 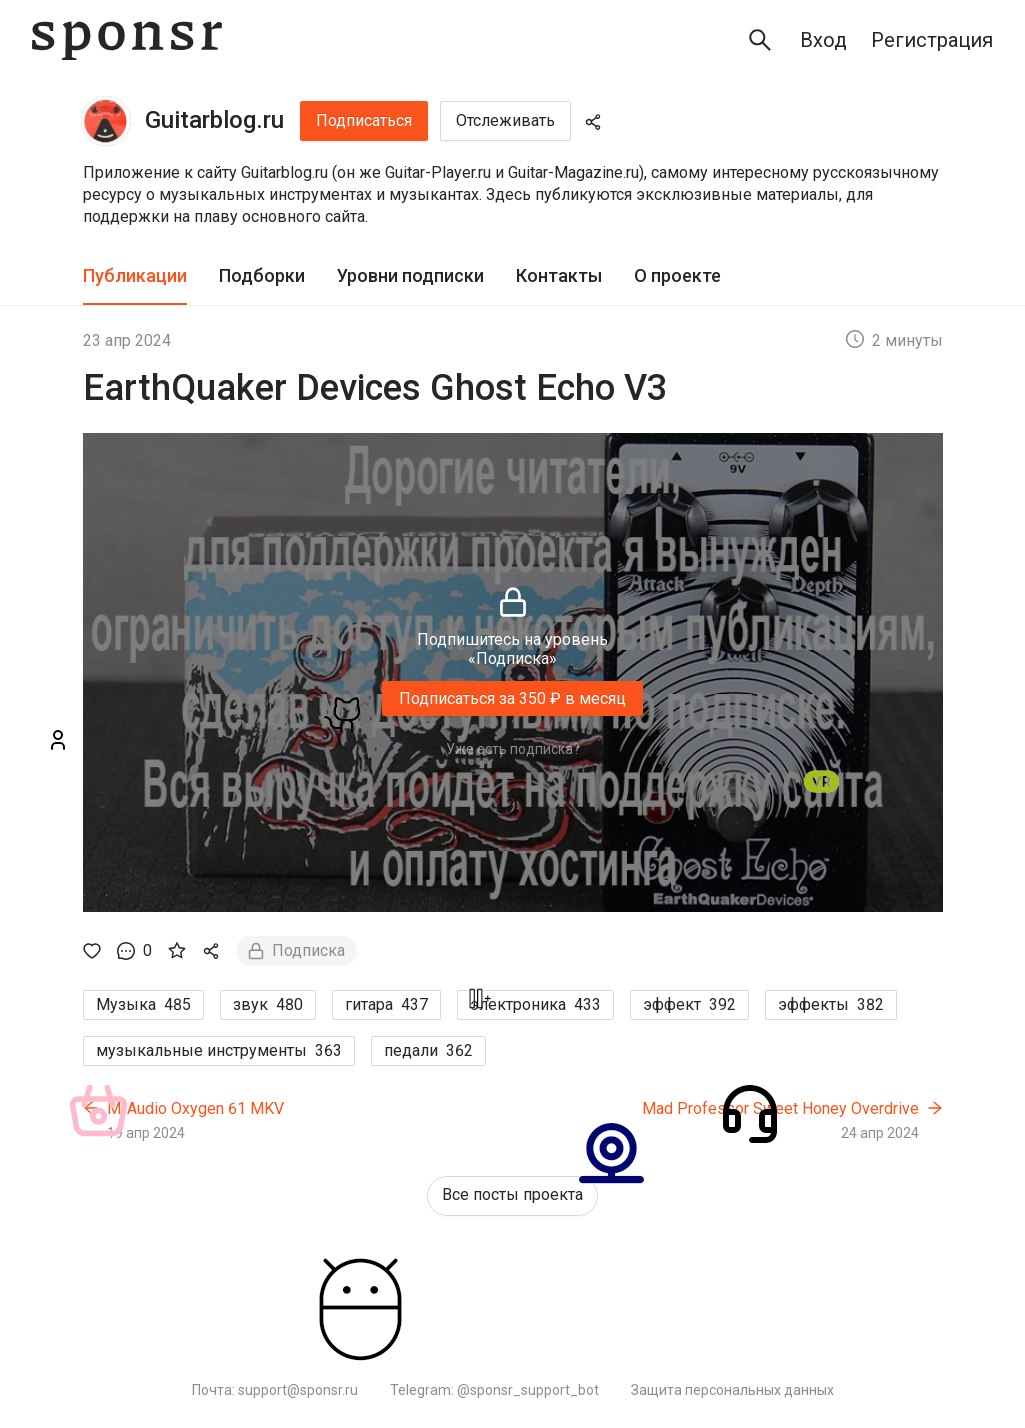 What do you see at coordinates (345, 714) in the screenshot?
I see `view project on github` at bounding box center [345, 714].